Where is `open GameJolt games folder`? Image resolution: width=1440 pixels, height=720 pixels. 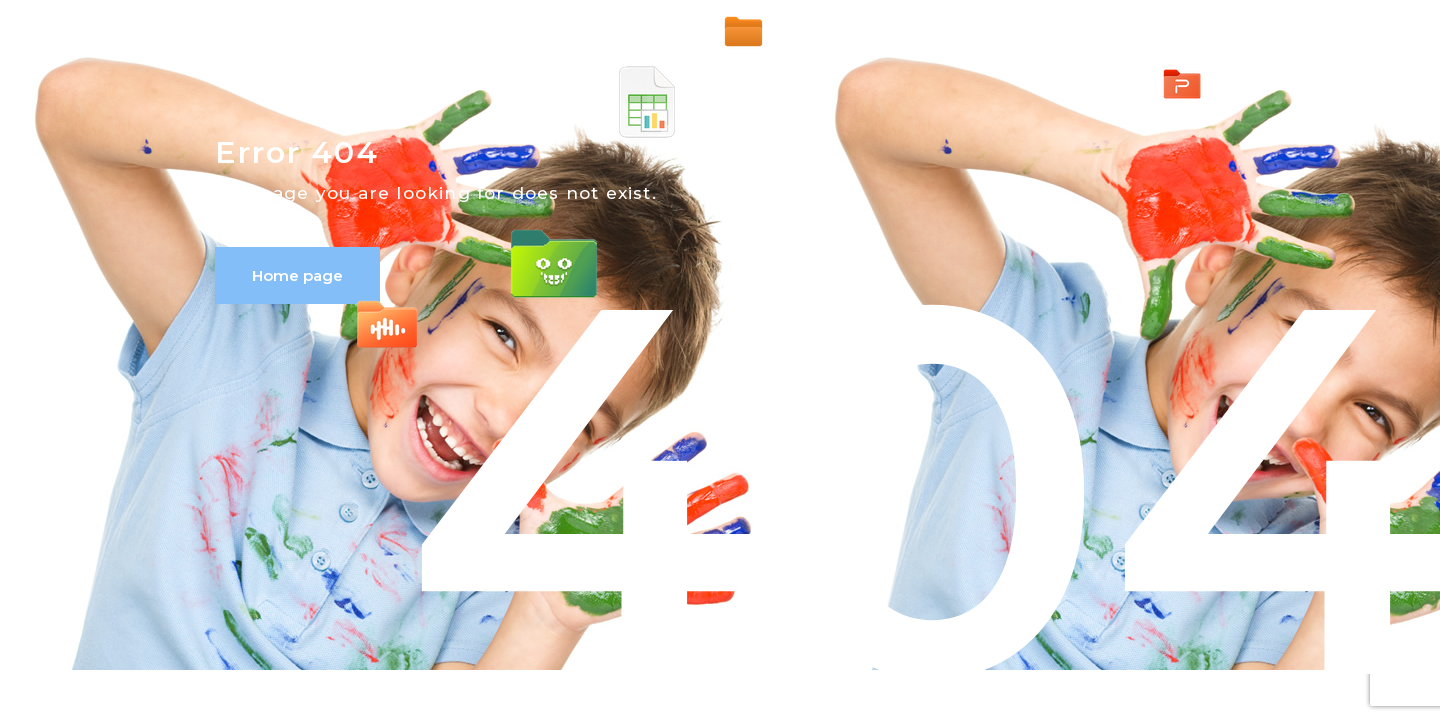
open GameJolt games folder is located at coordinates (554, 266).